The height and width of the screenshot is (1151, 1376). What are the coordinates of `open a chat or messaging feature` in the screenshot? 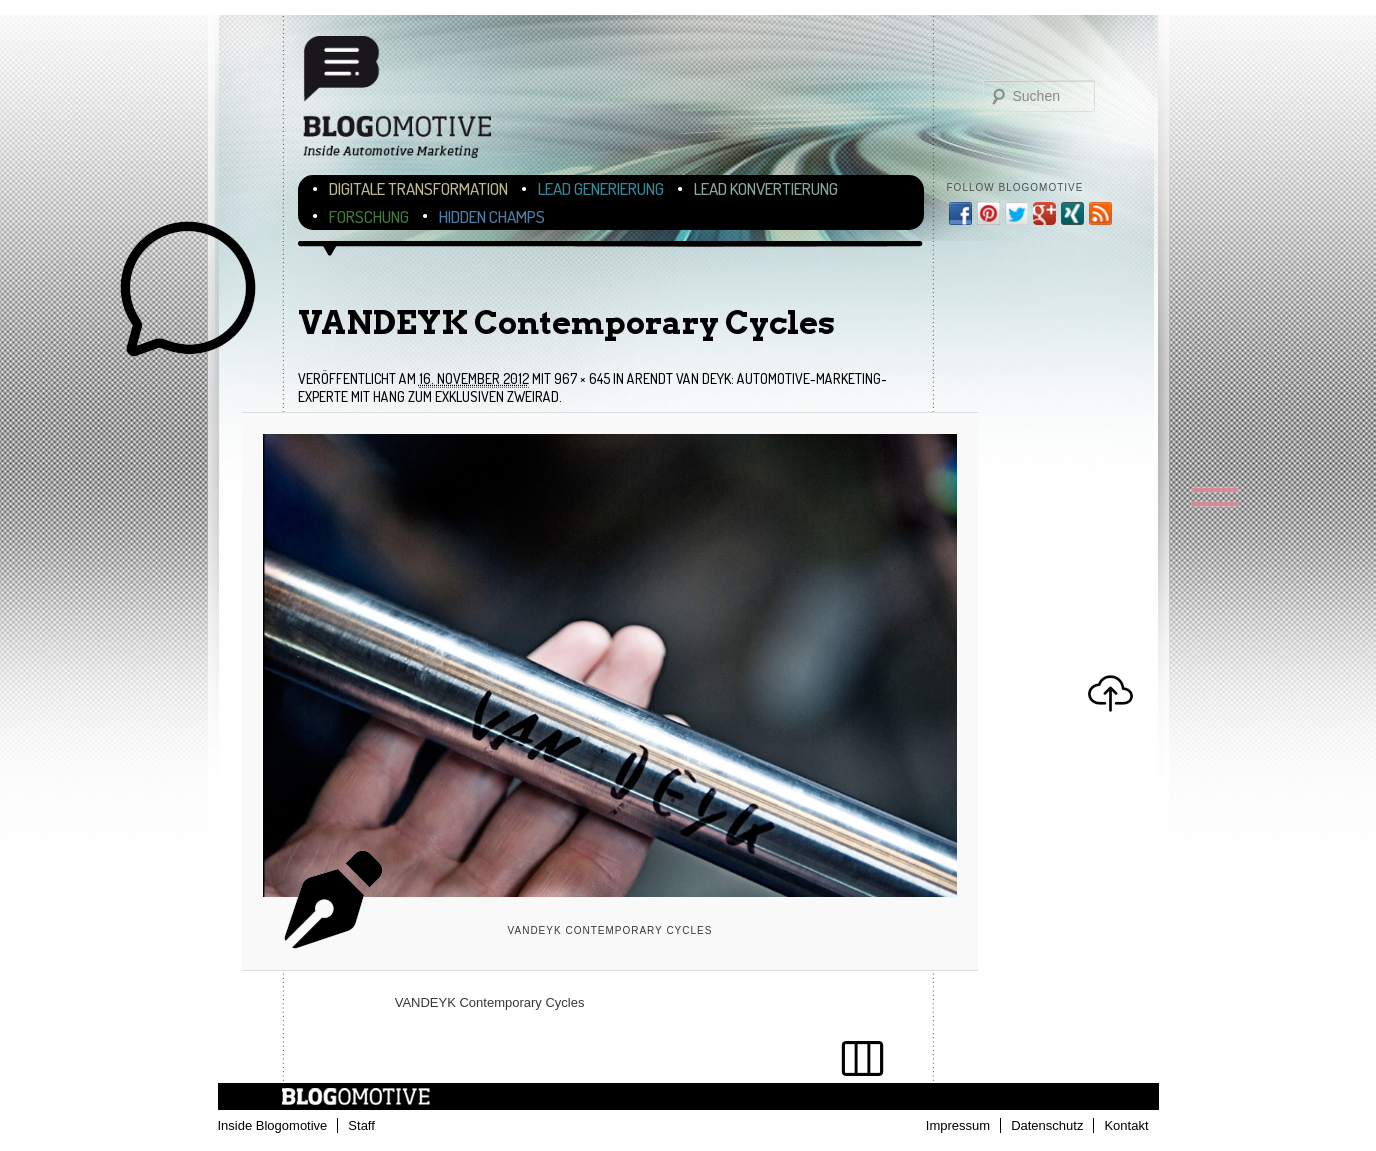 It's located at (188, 289).